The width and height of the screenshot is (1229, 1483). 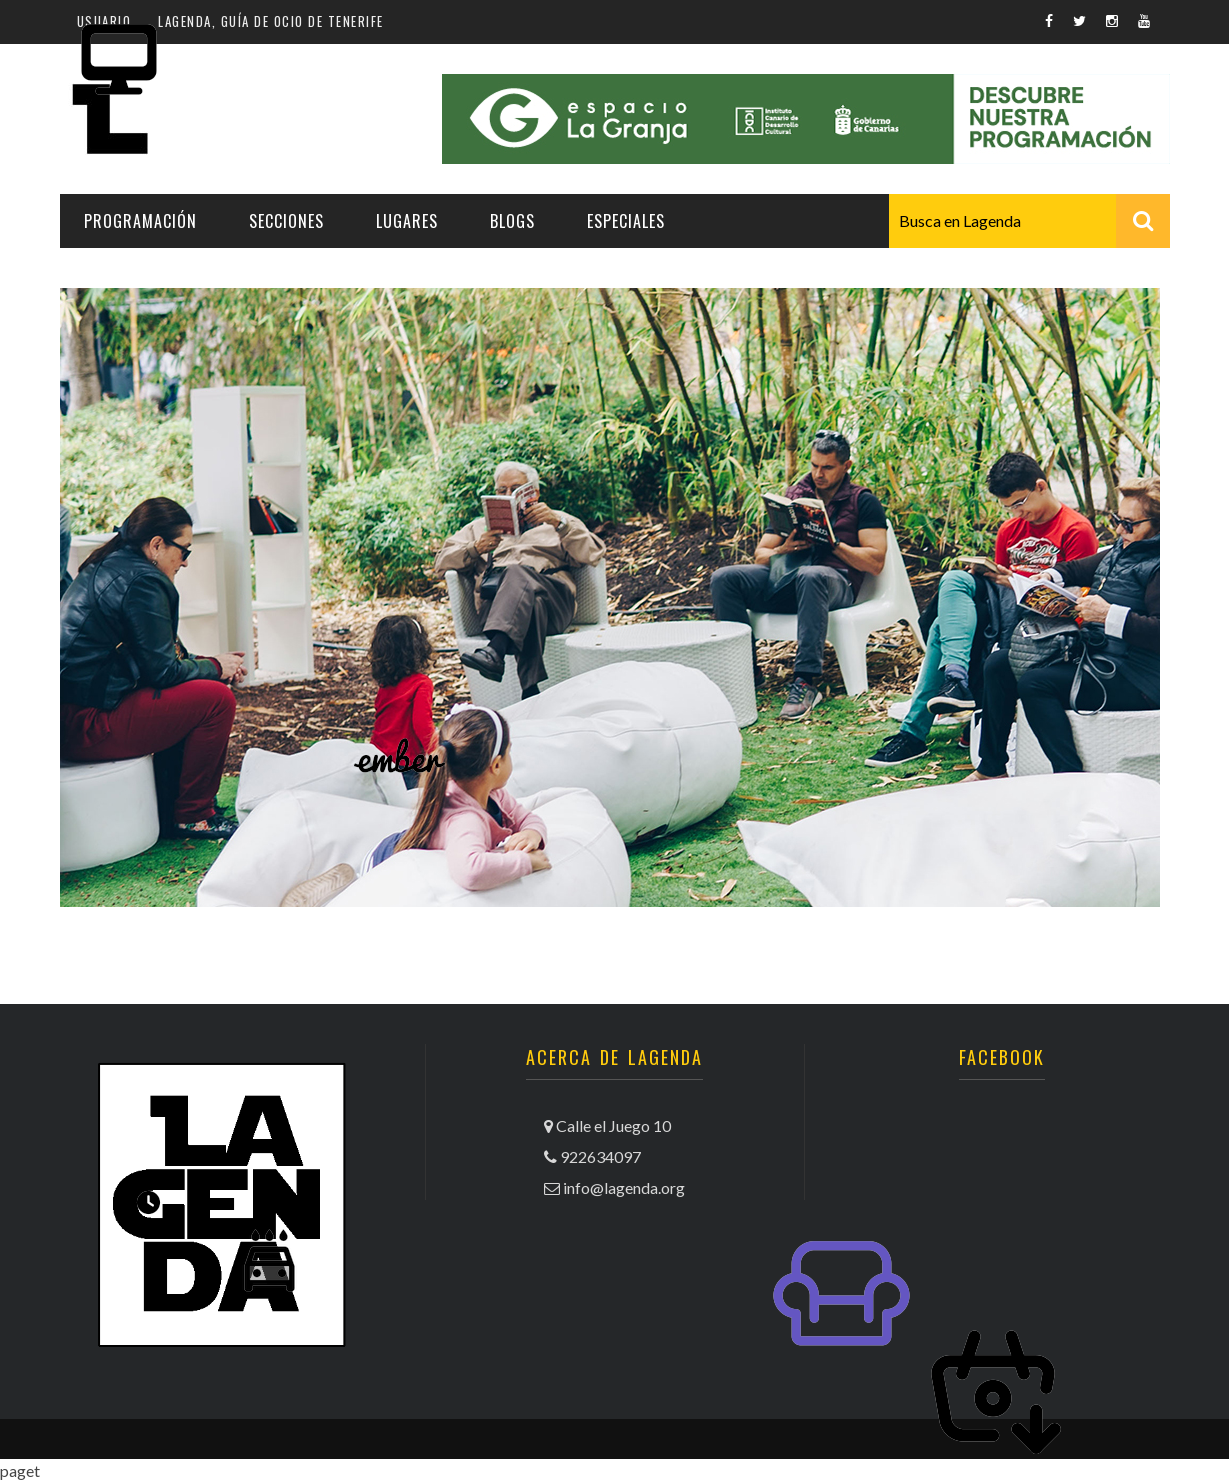 What do you see at coordinates (119, 57) in the screenshot?
I see `switch to desktop view` at bounding box center [119, 57].